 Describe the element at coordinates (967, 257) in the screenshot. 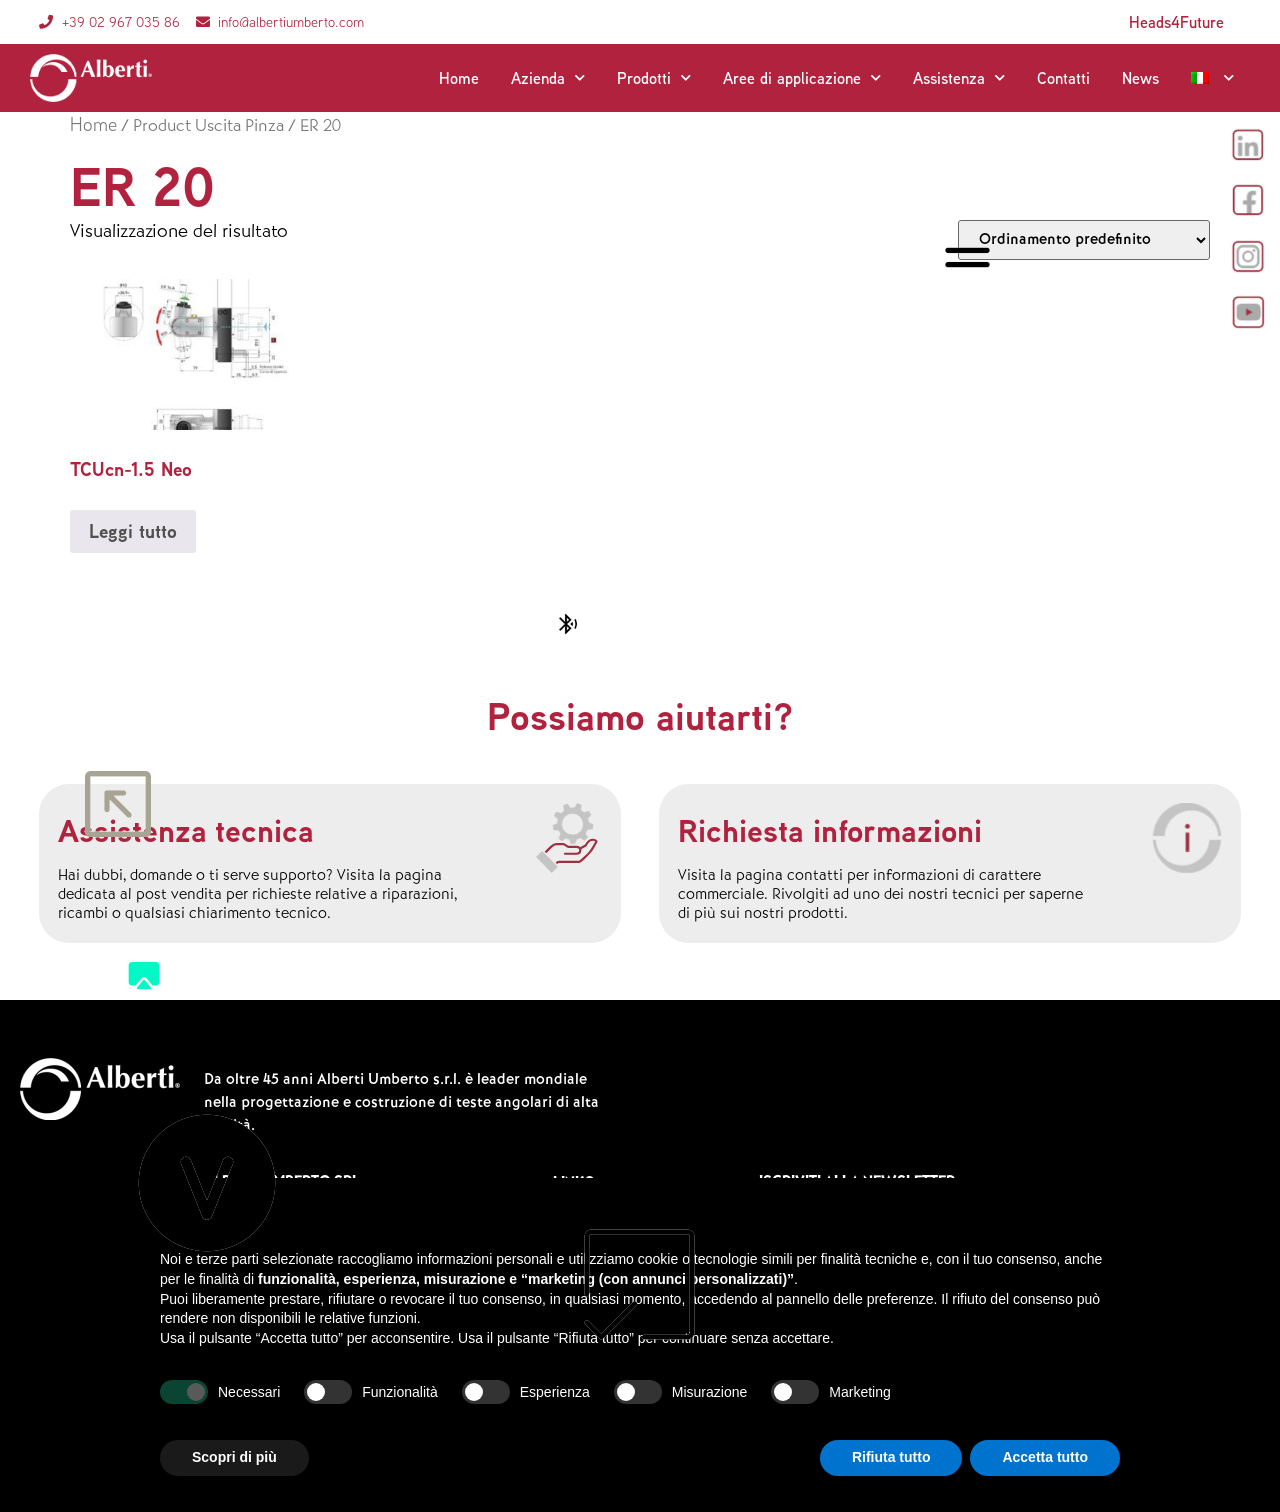

I see `equals or comparison function` at that location.